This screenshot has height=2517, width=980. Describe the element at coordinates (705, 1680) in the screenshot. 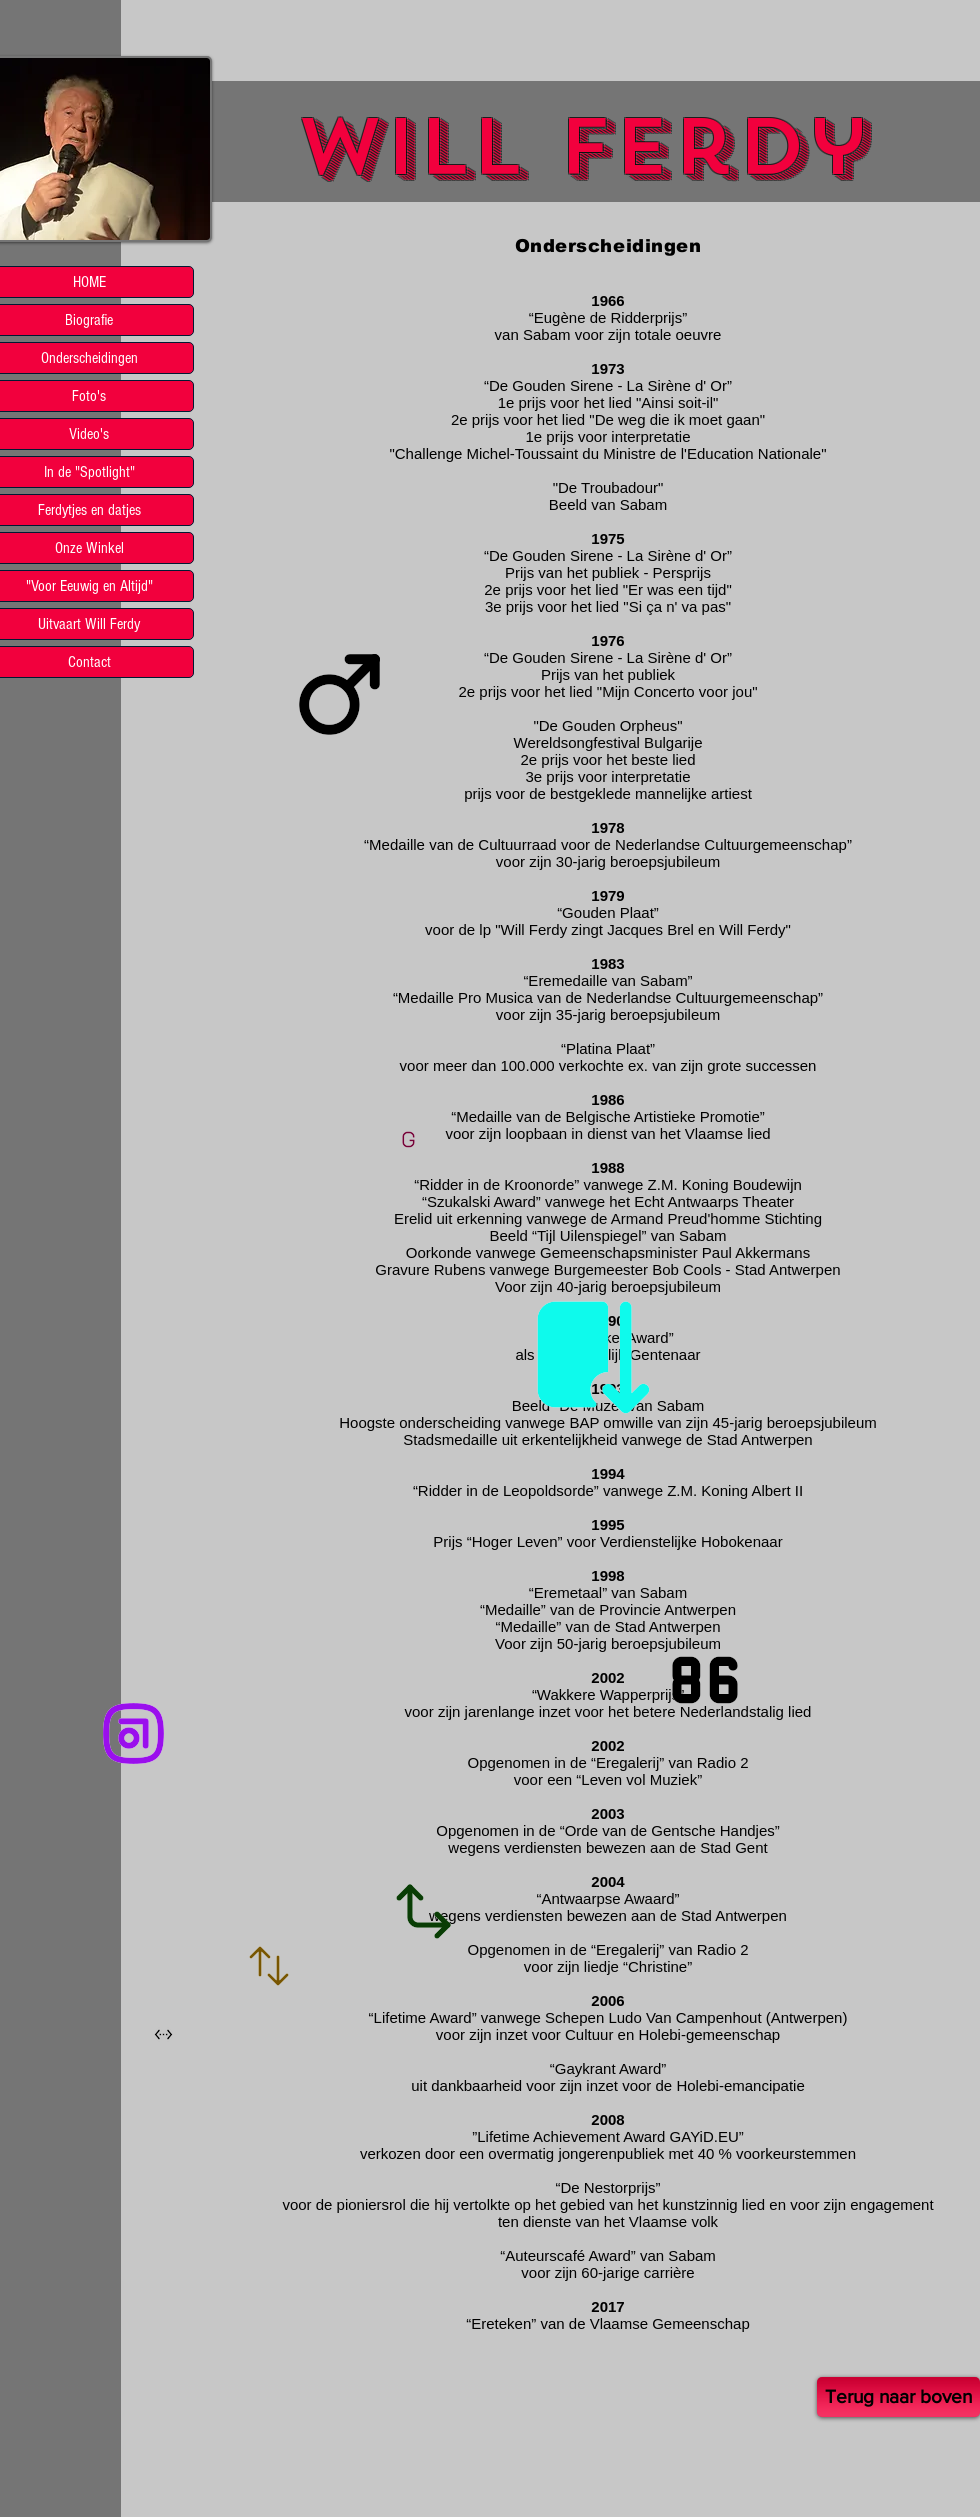

I see `displays the number 86 as a label or counter` at that location.